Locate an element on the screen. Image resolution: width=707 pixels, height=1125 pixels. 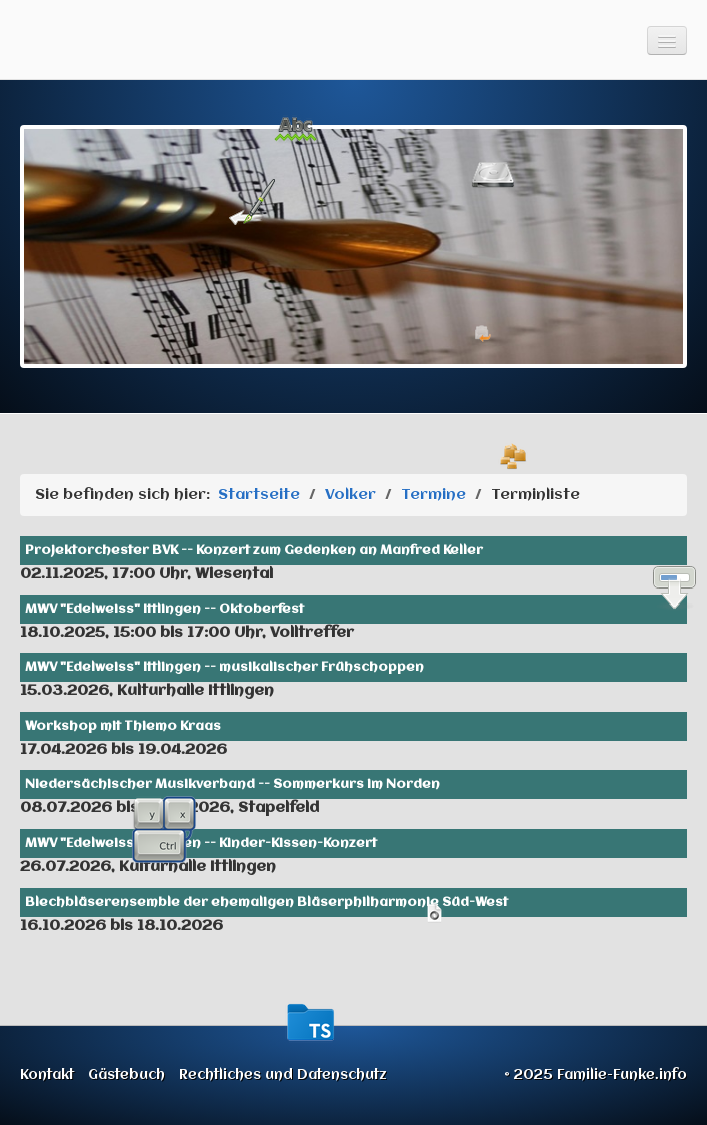
check spelling in document is located at coordinates (296, 130).